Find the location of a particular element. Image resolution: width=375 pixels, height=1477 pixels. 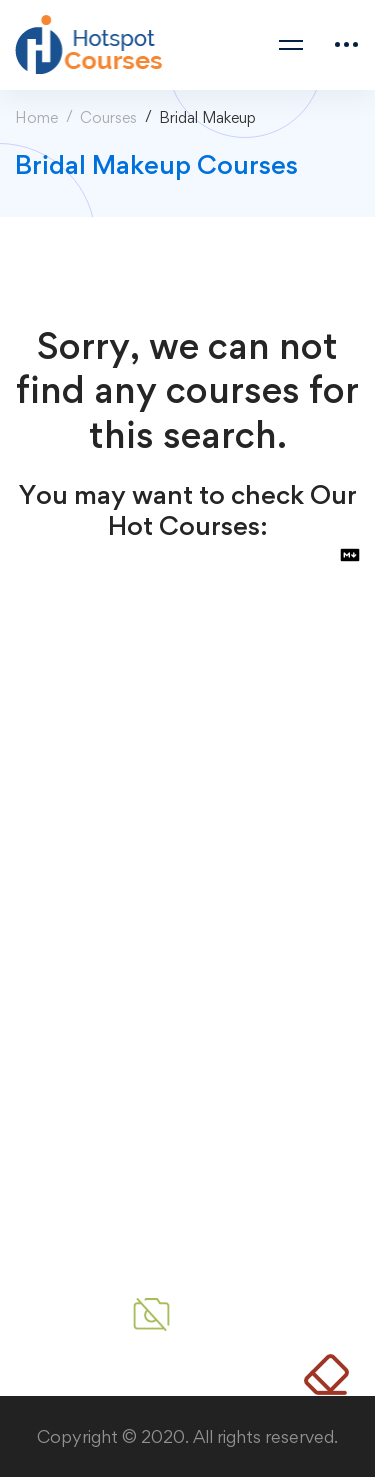

indicates markdown formatting is supported is located at coordinates (350, 555).